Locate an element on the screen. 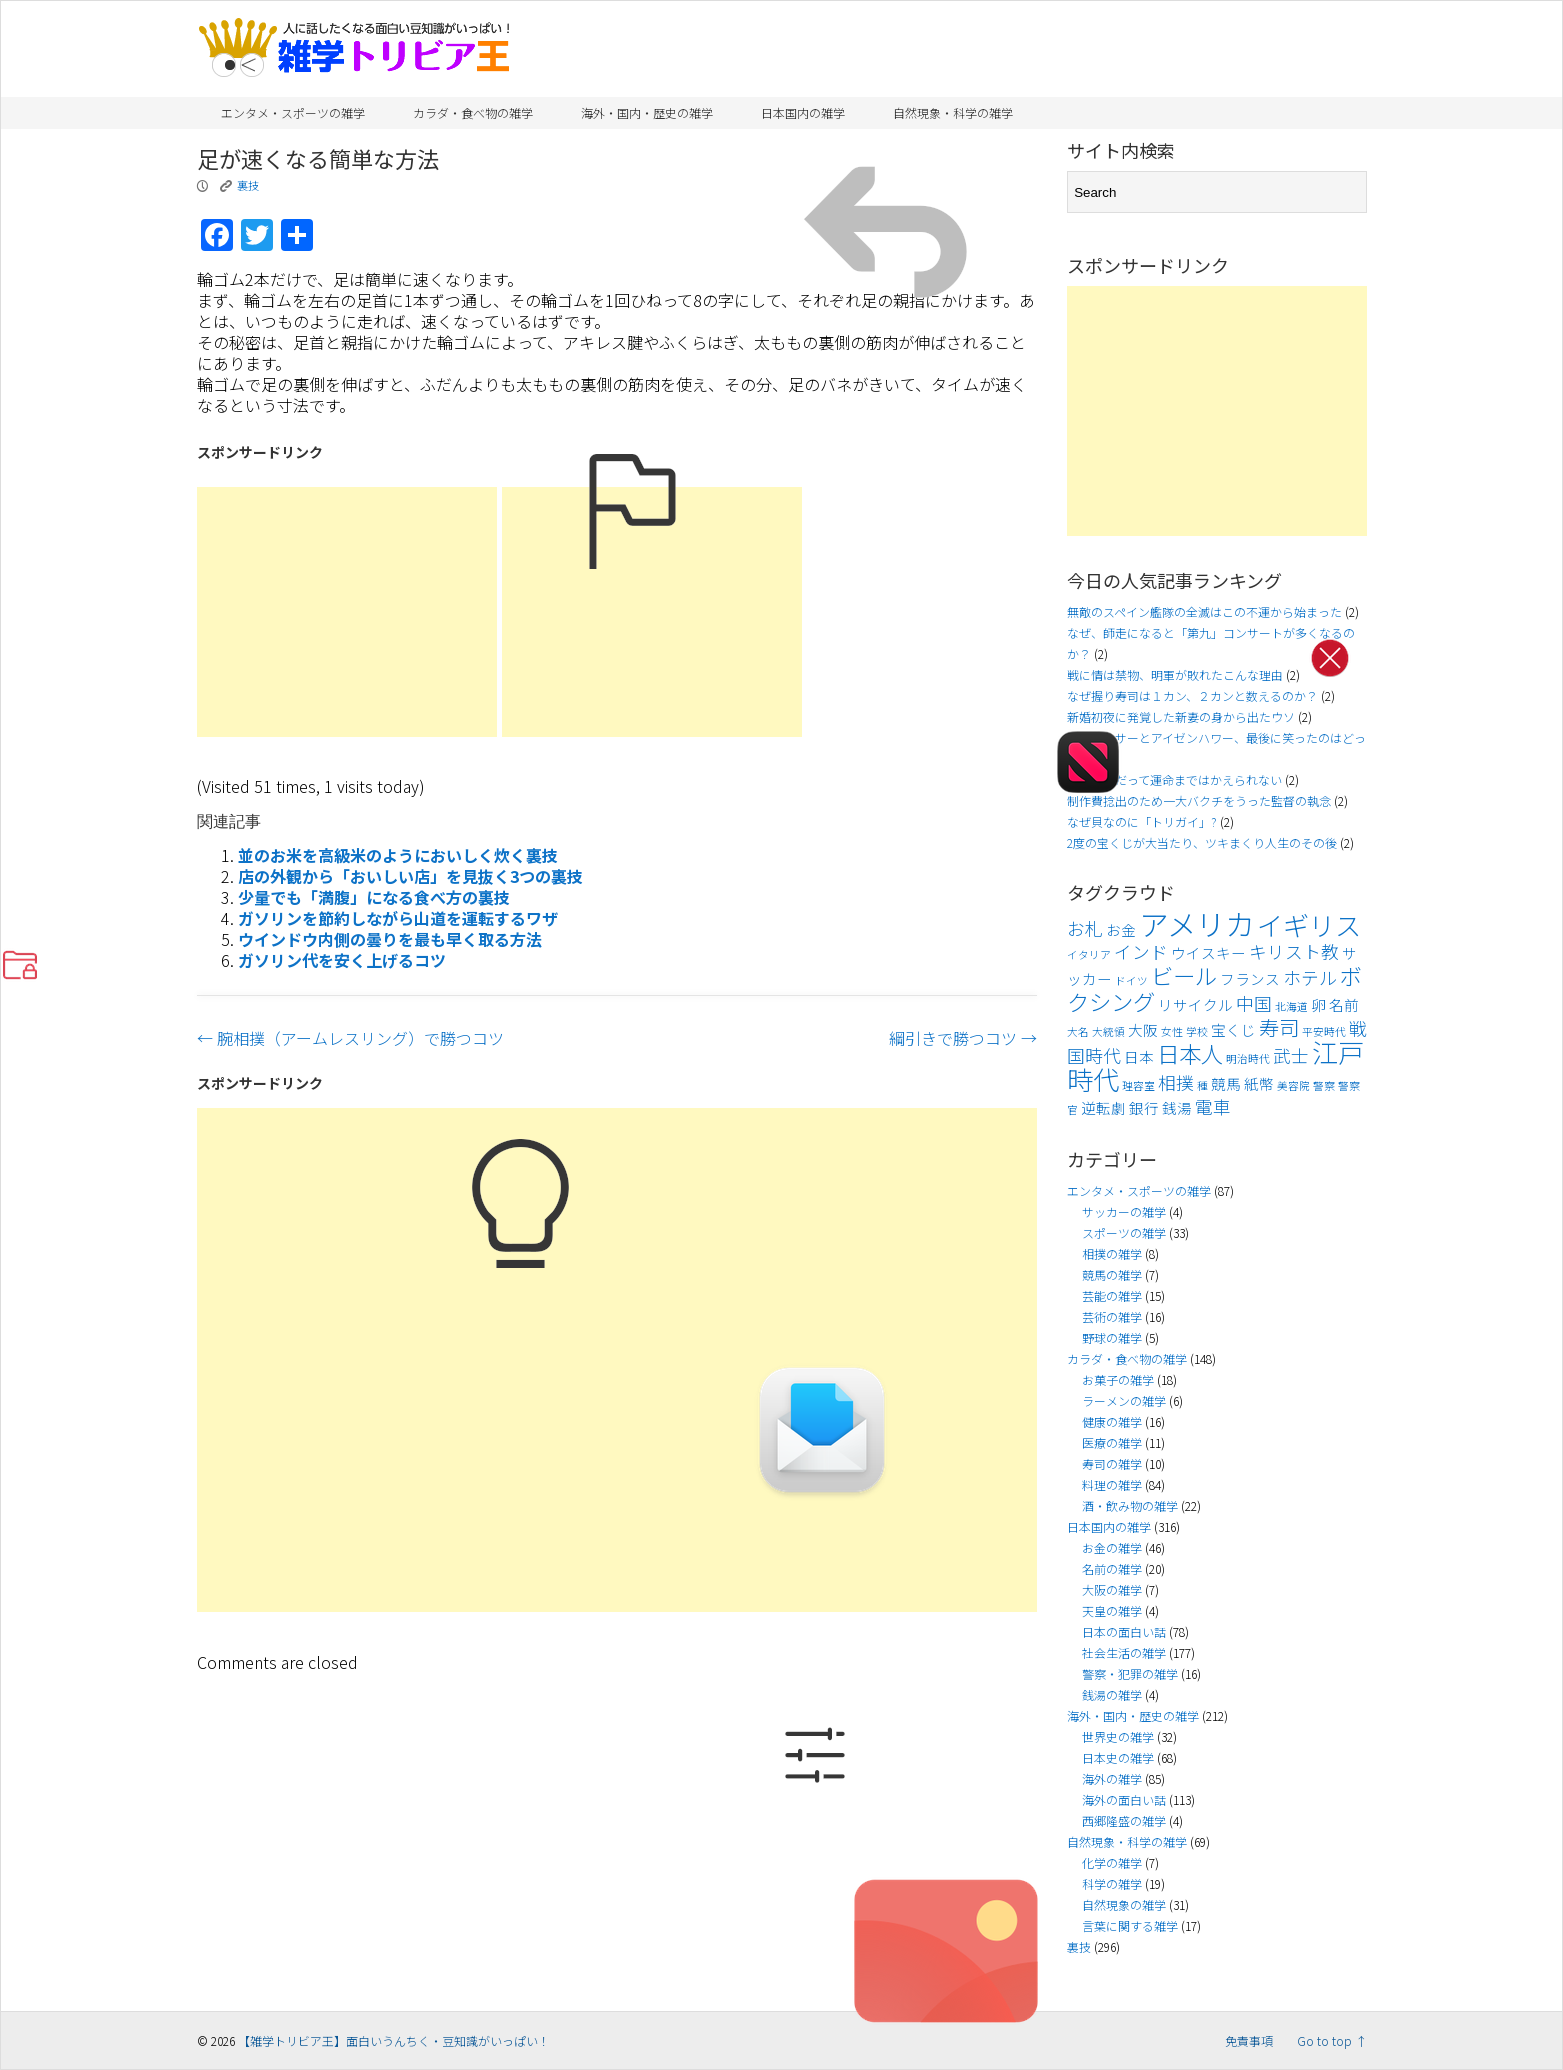  indicates a file or content that cannot be read is located at coordinates (1330, 658).